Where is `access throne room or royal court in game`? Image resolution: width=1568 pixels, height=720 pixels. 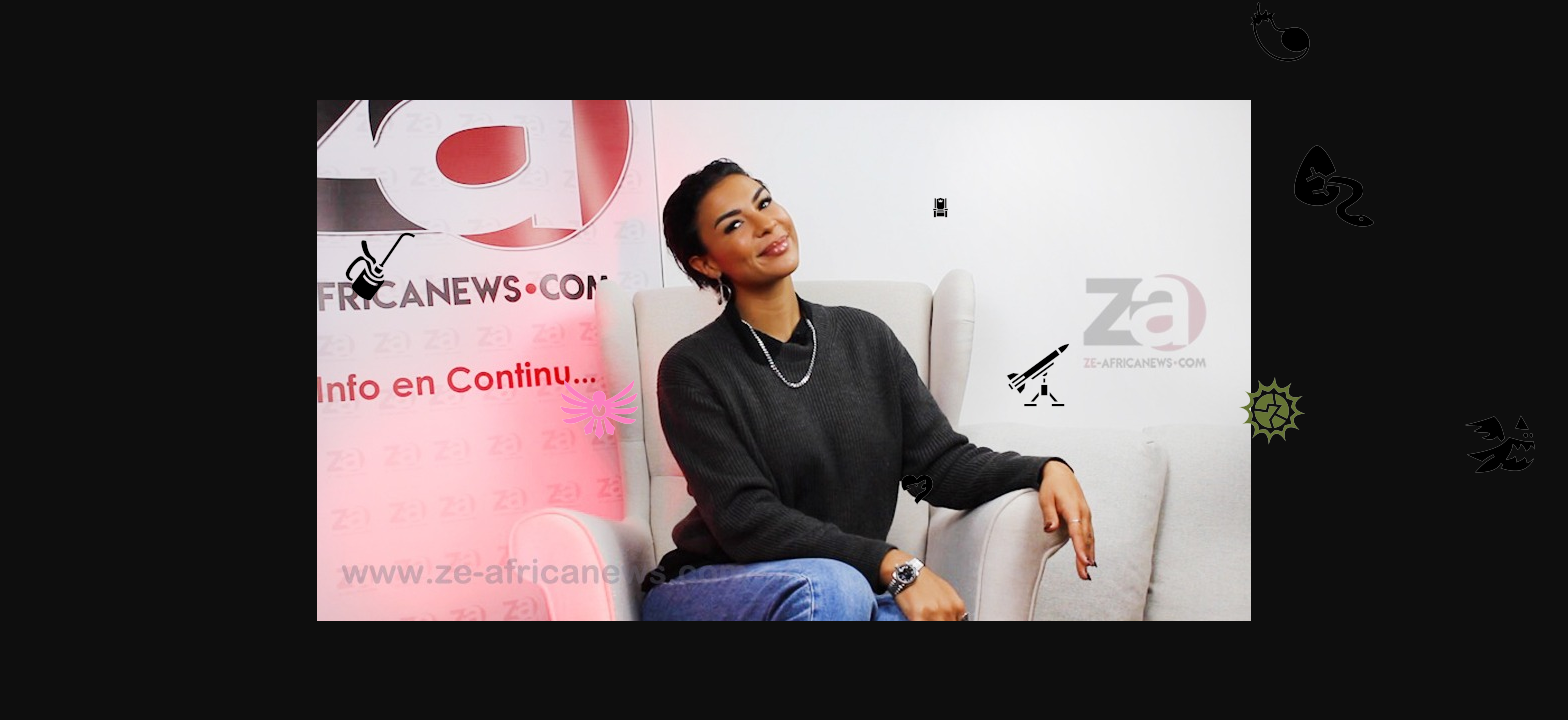 access throne room or royal court in game is located at coordinates (940, 207).